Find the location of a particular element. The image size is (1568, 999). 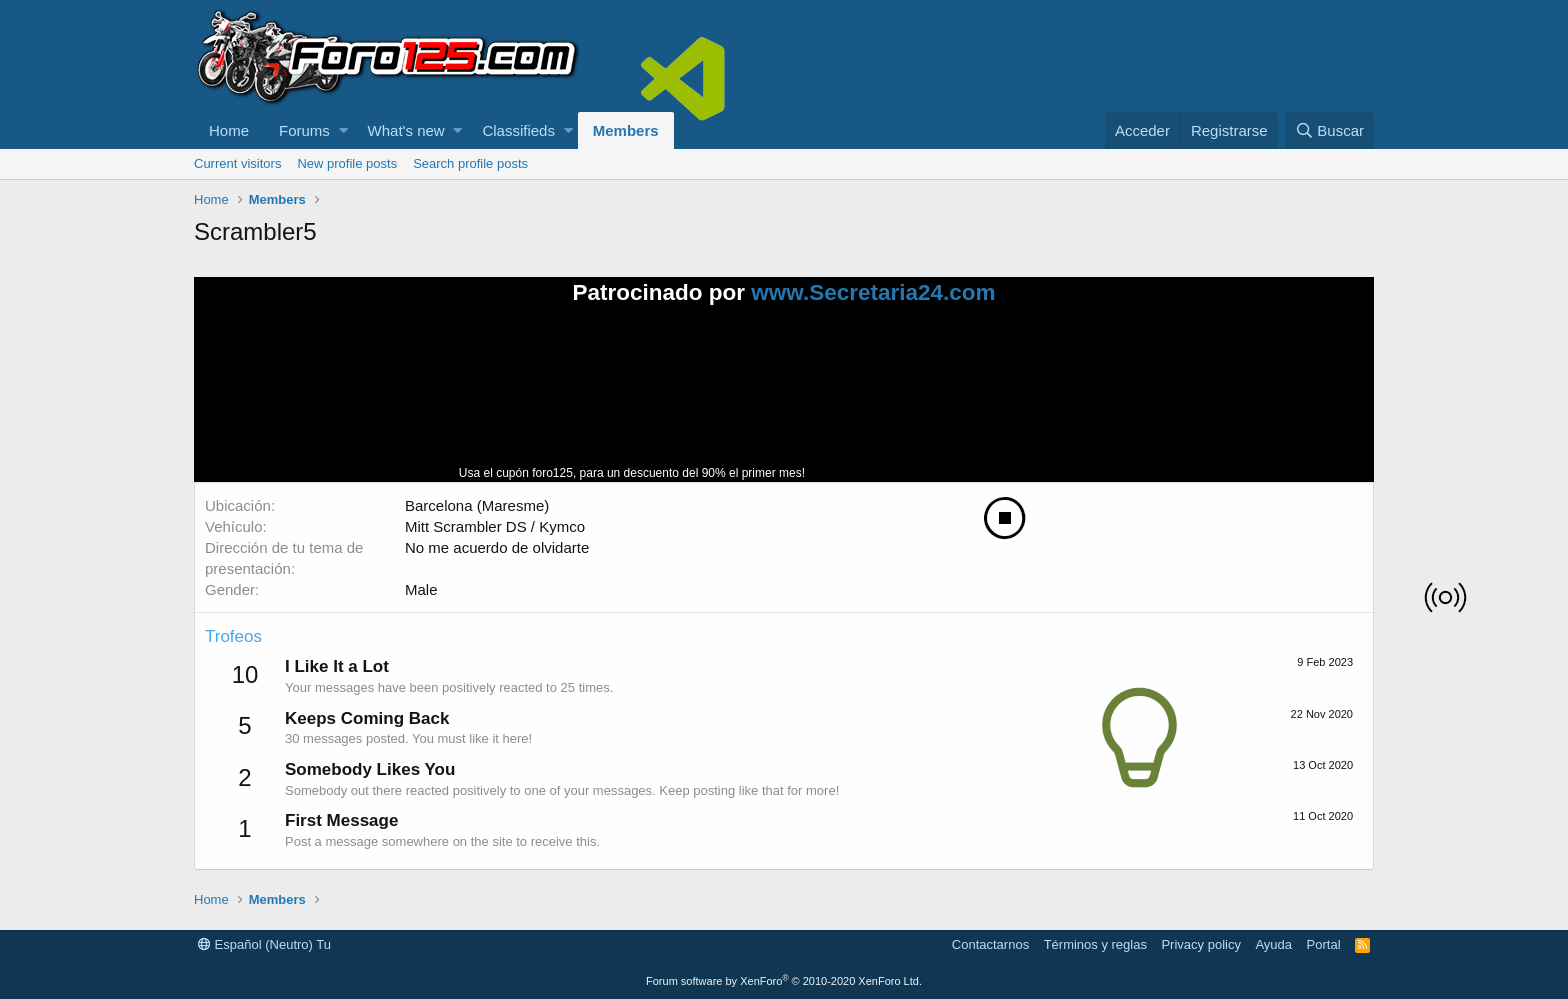

start a live broadcast or stream is located at coordinates (1445, 597).